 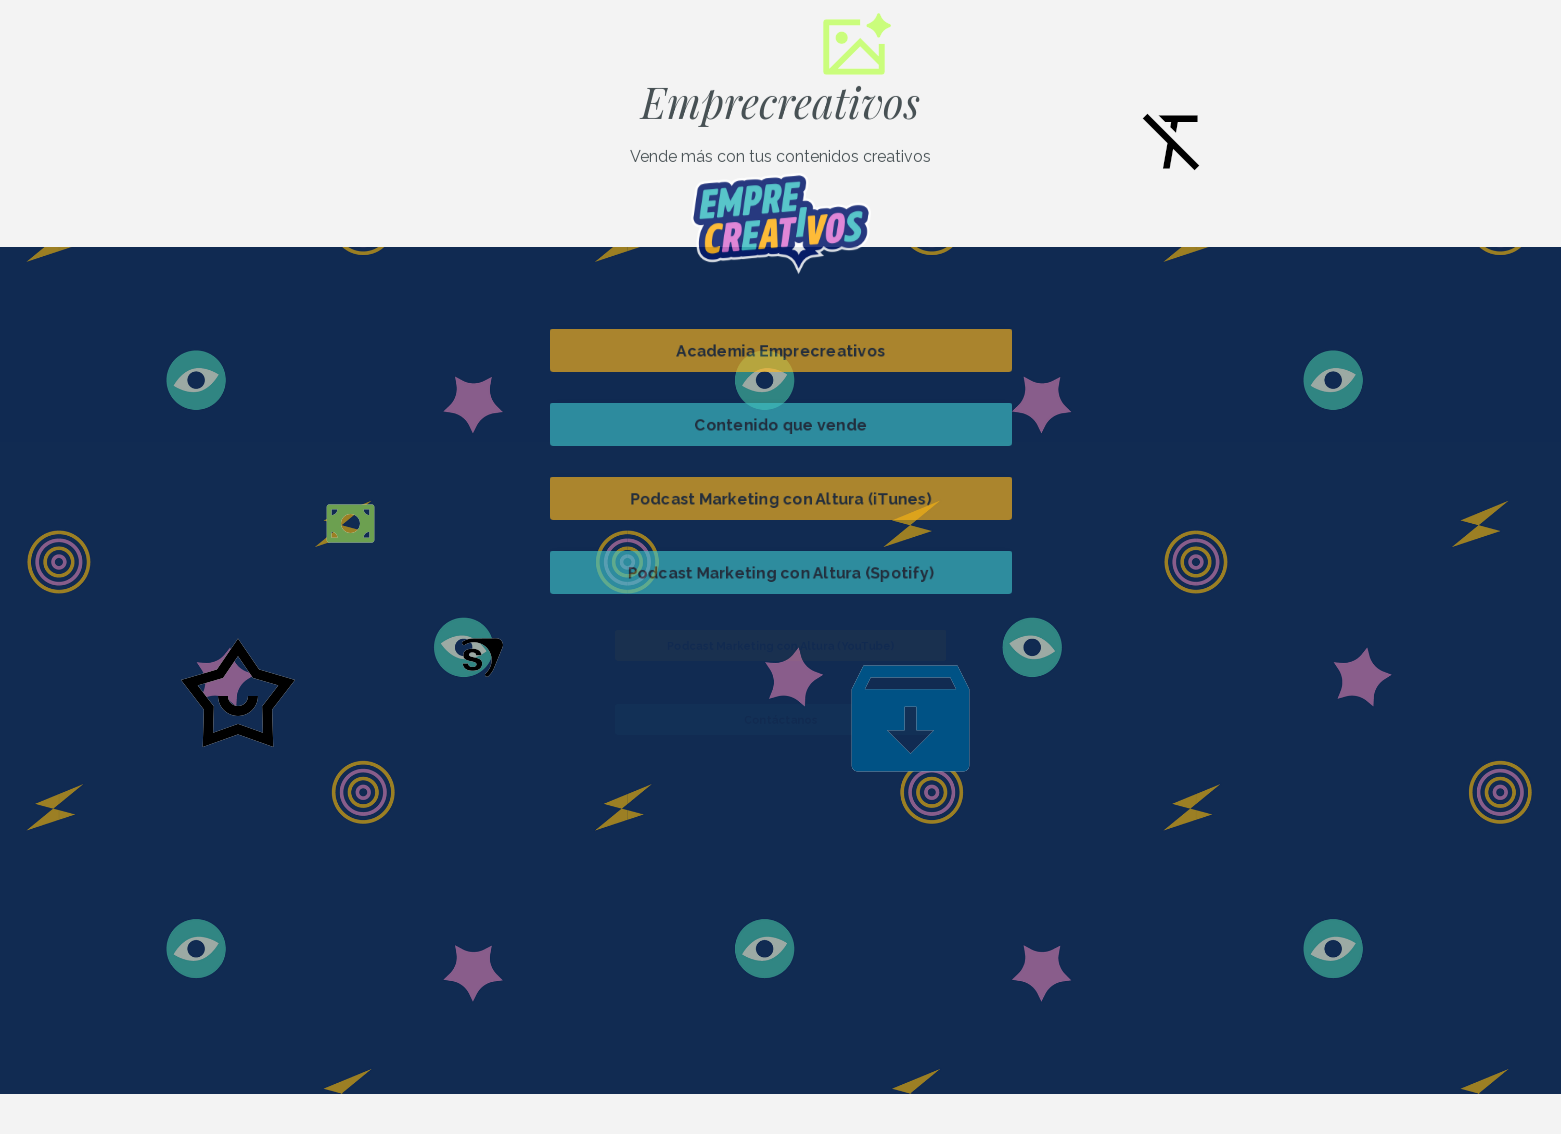 What do you see at coordinates (854, 47) in the screenshot?
I see `generate or enhance an image using AI` at bounding box center [854, 47].